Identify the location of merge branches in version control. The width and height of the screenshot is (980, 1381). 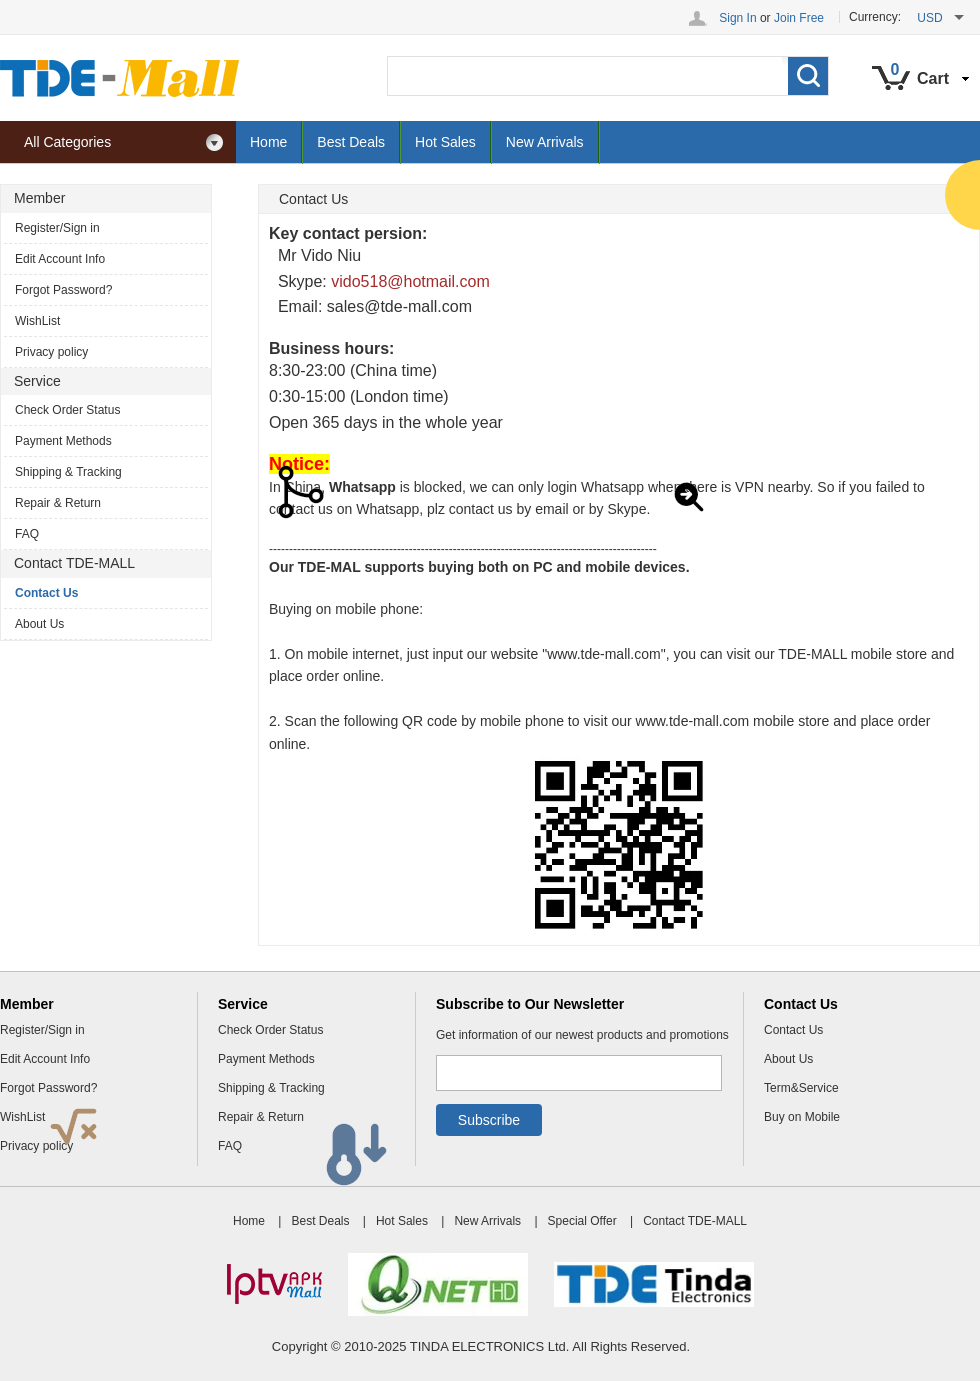
(301, 492).